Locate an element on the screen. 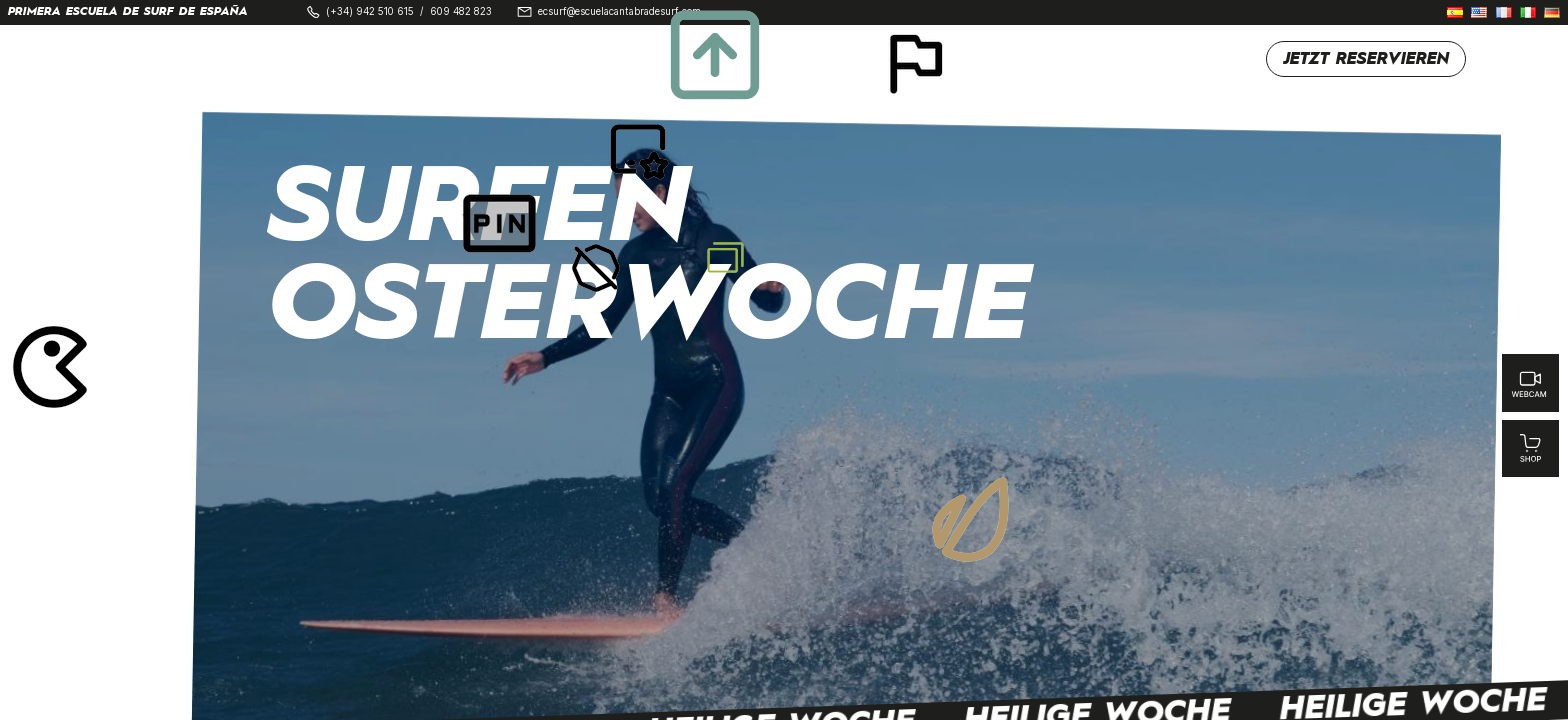  mark this tablet as a favorite device is located at coordinates (638, 149).